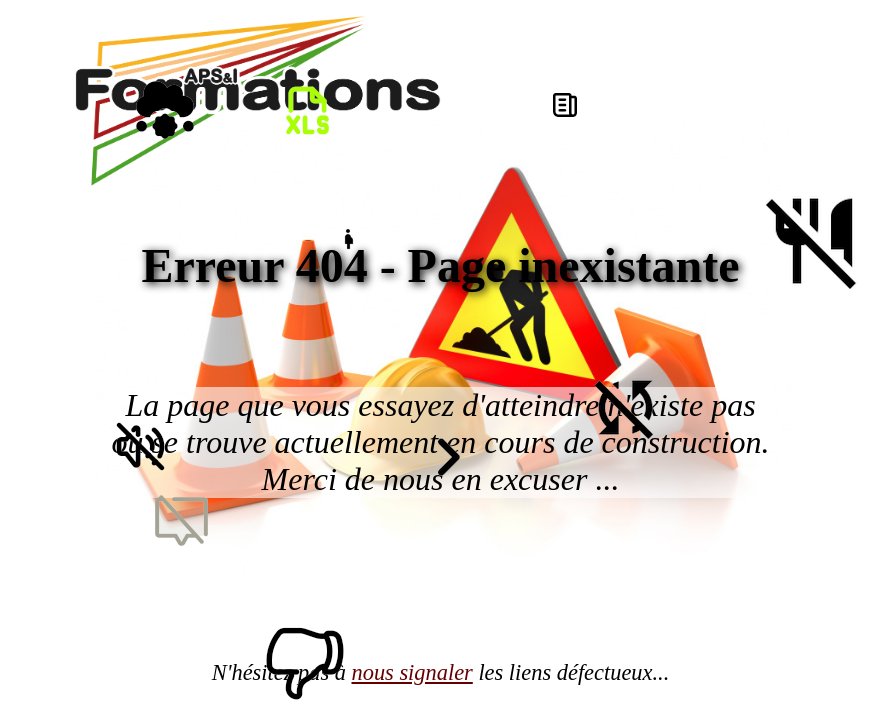 The height and width of the screenshot is (720, 881). What do you see at coordinates (307, 110) in the screenshot?
I see `indicates an Excel spreadsheet file` at bounding box center [307, 110].